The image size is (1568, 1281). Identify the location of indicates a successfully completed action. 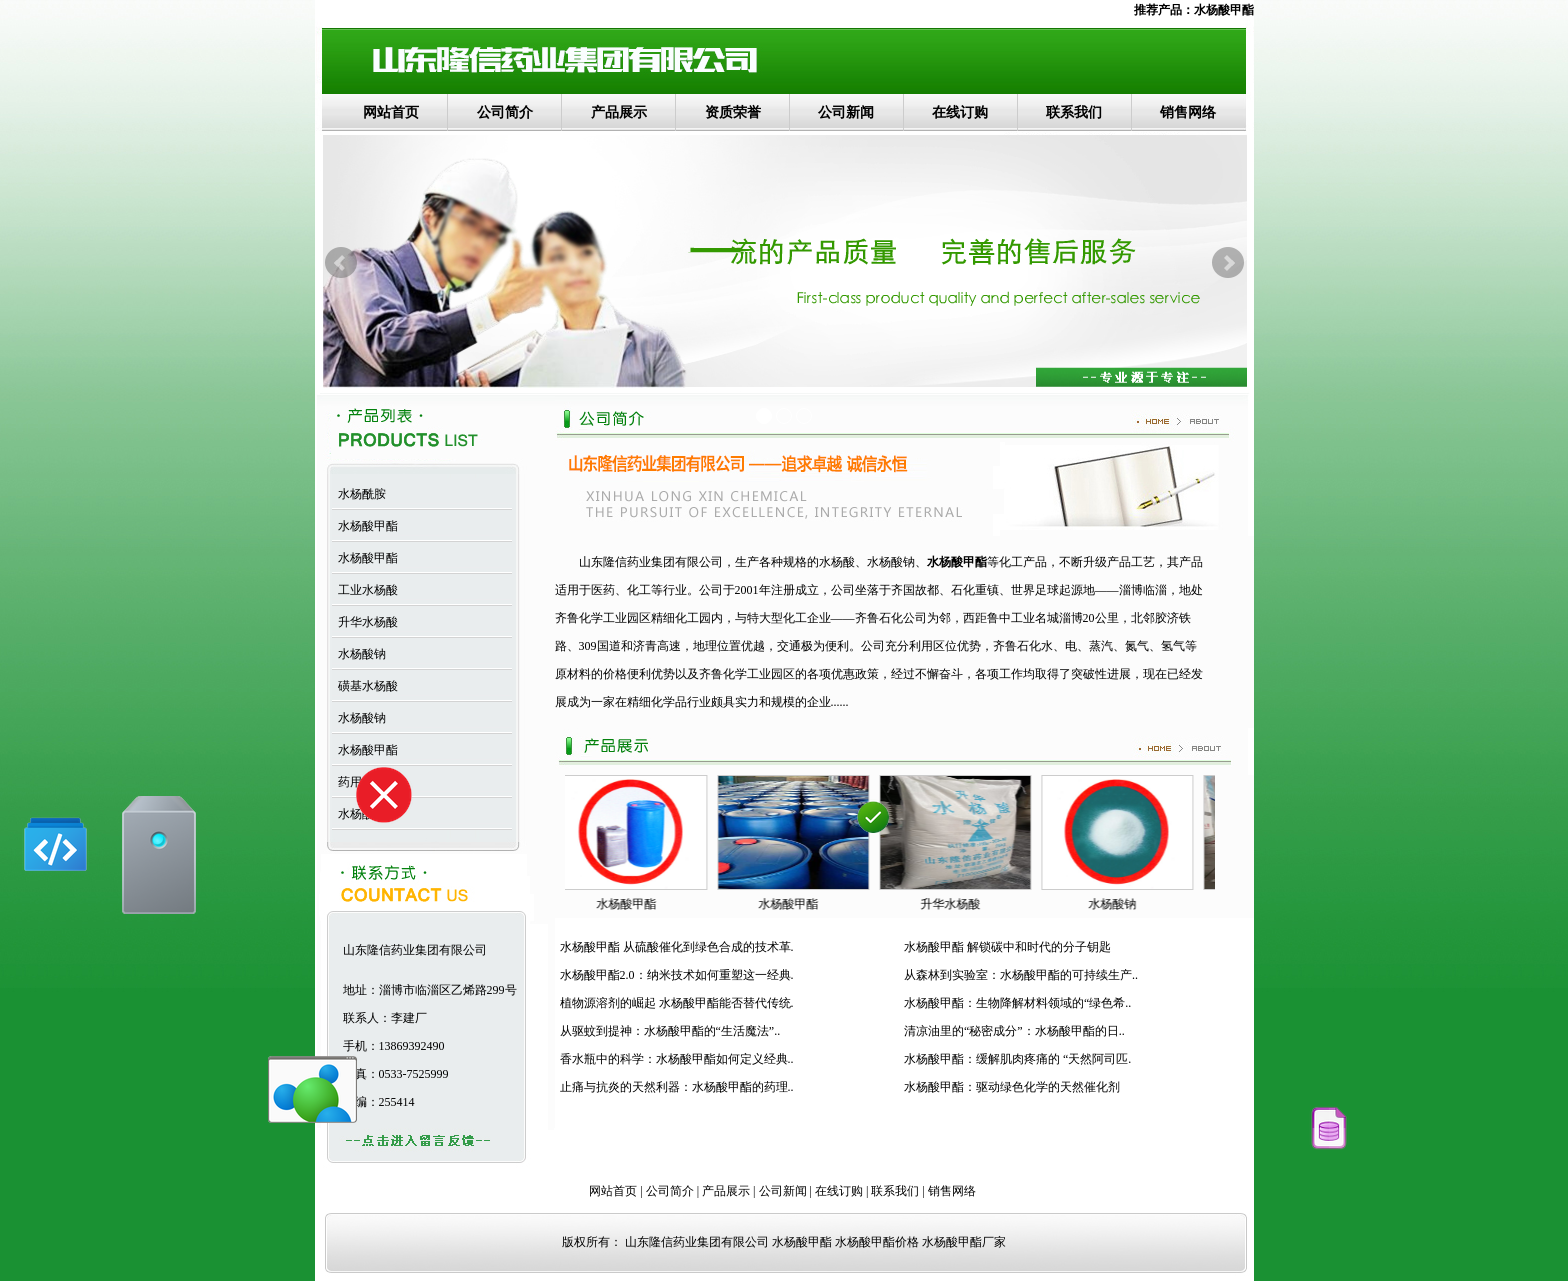
(856, 800).